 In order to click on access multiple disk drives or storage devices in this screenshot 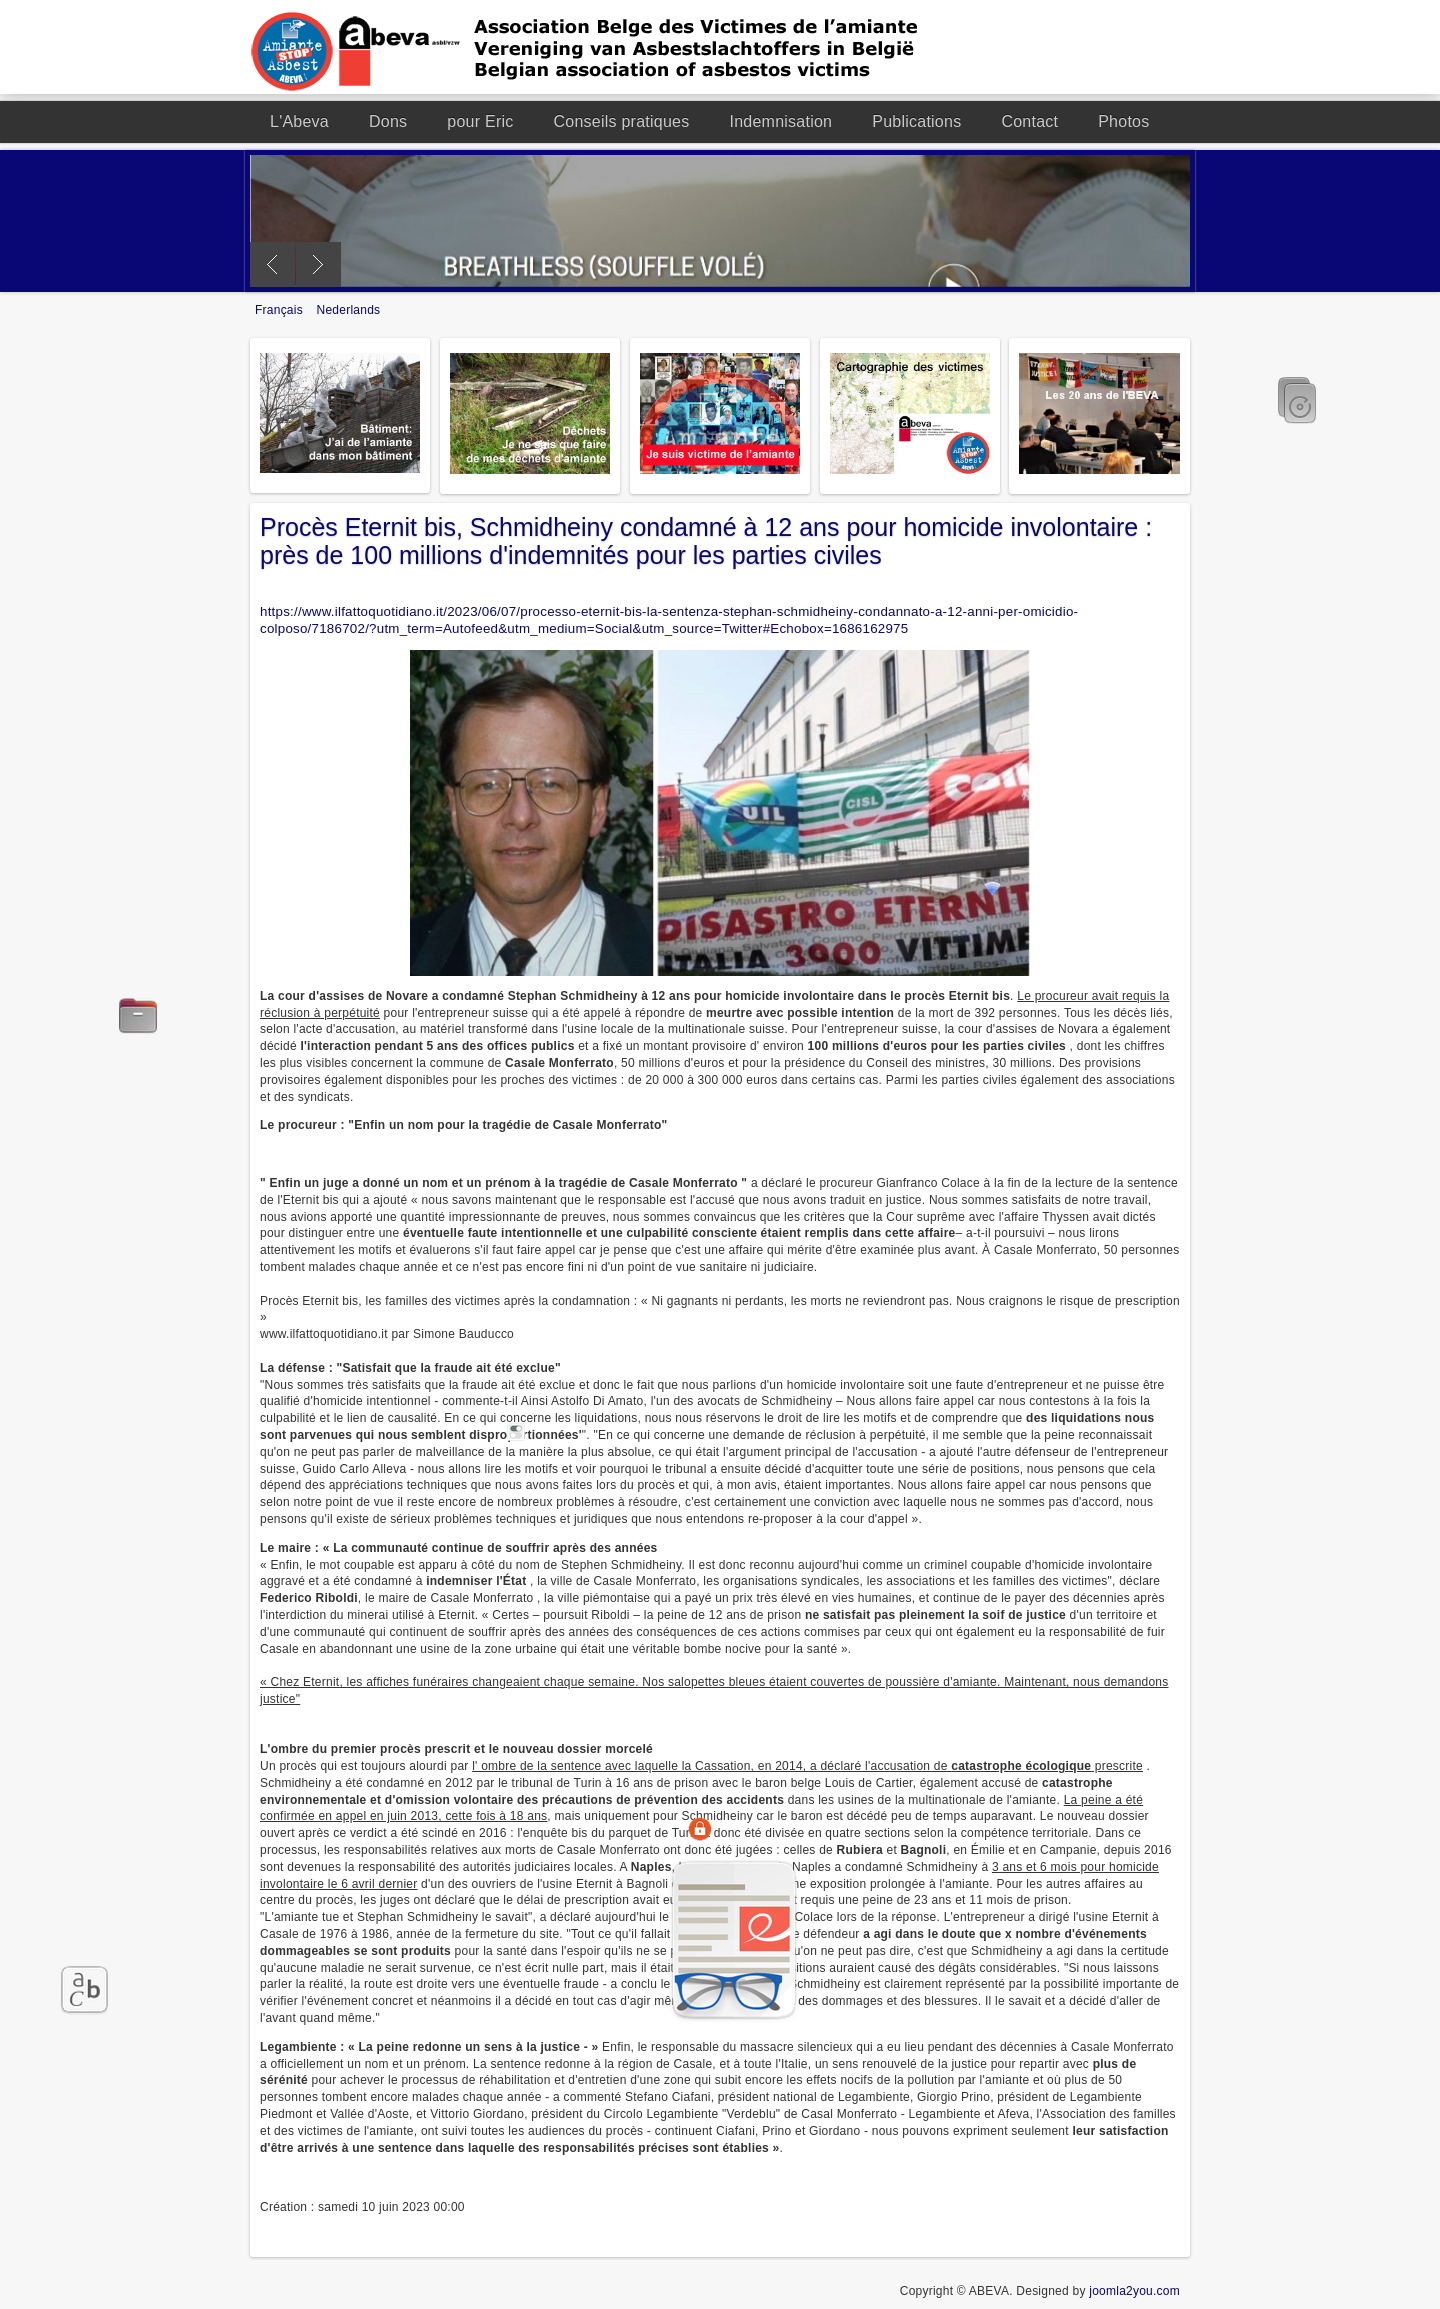, I will do `click(1297, 400)`.